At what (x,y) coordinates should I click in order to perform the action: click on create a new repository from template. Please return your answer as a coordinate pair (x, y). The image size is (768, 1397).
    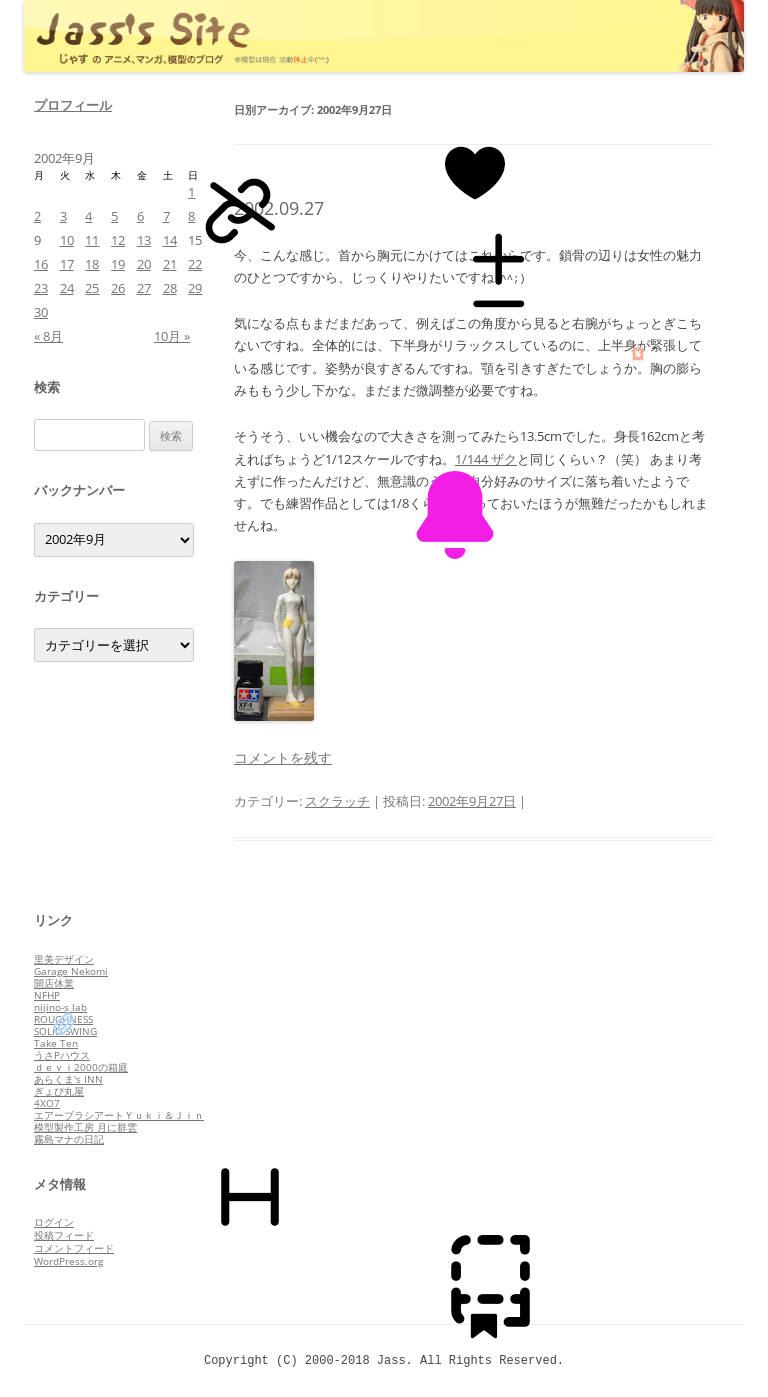
    Looking at the image, I should click on (490, 1287).